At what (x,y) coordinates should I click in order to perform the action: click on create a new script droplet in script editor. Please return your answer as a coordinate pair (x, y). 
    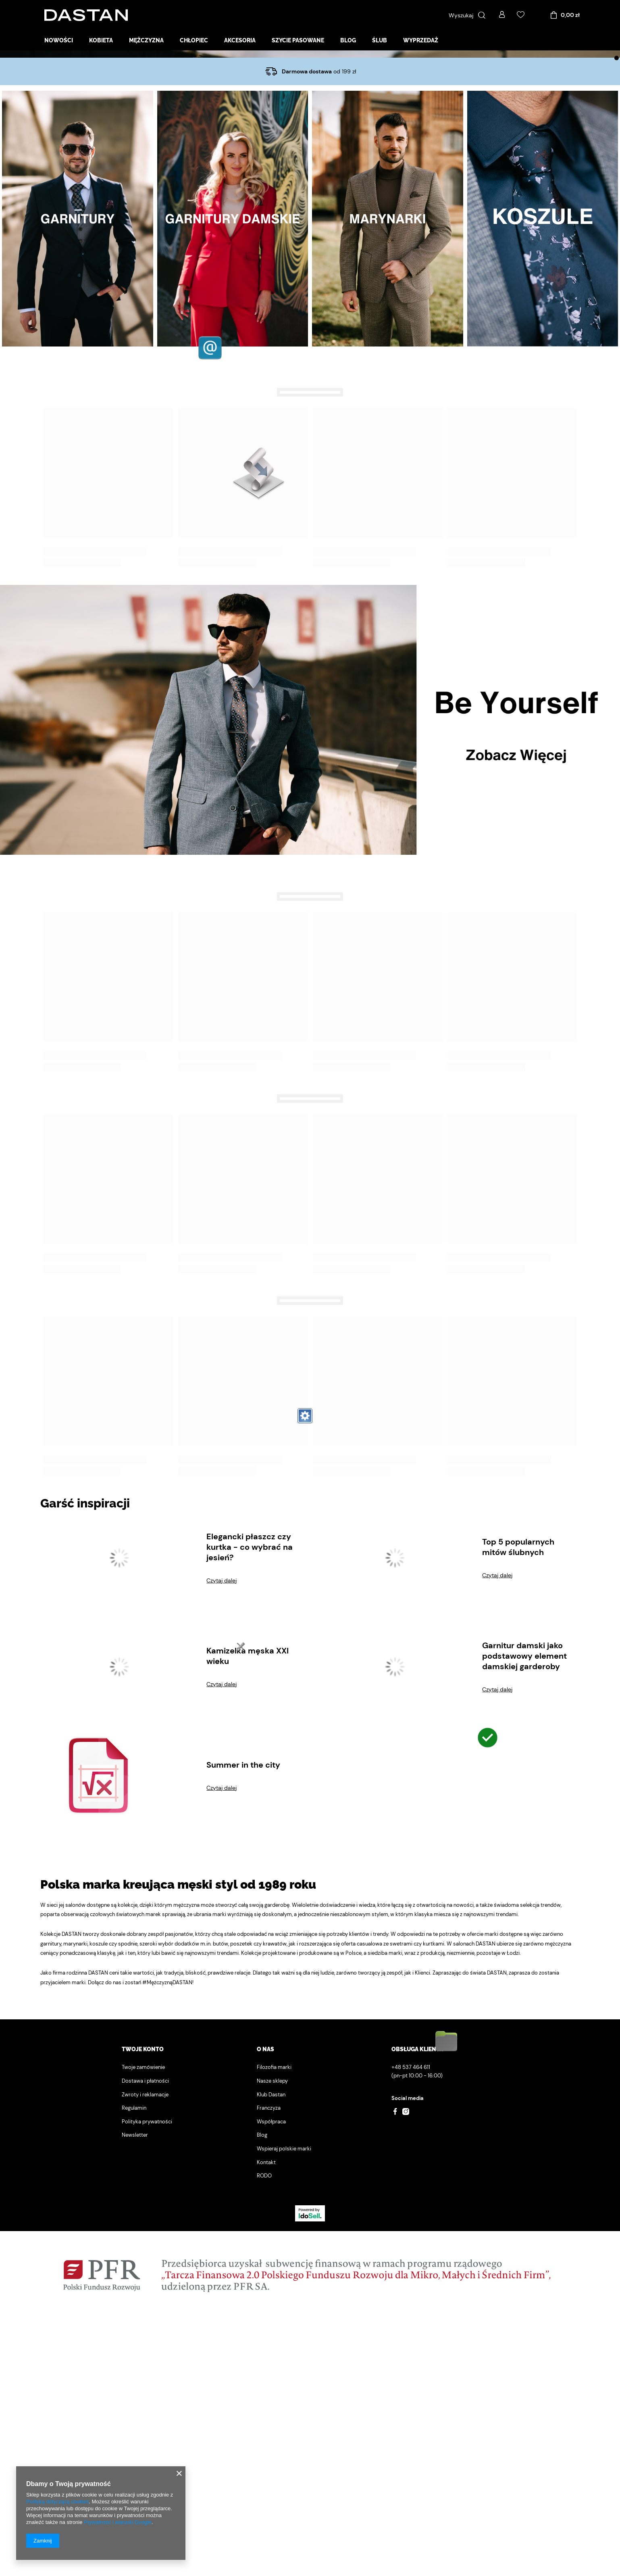
    Looking at the image, I should click on (258, 473).